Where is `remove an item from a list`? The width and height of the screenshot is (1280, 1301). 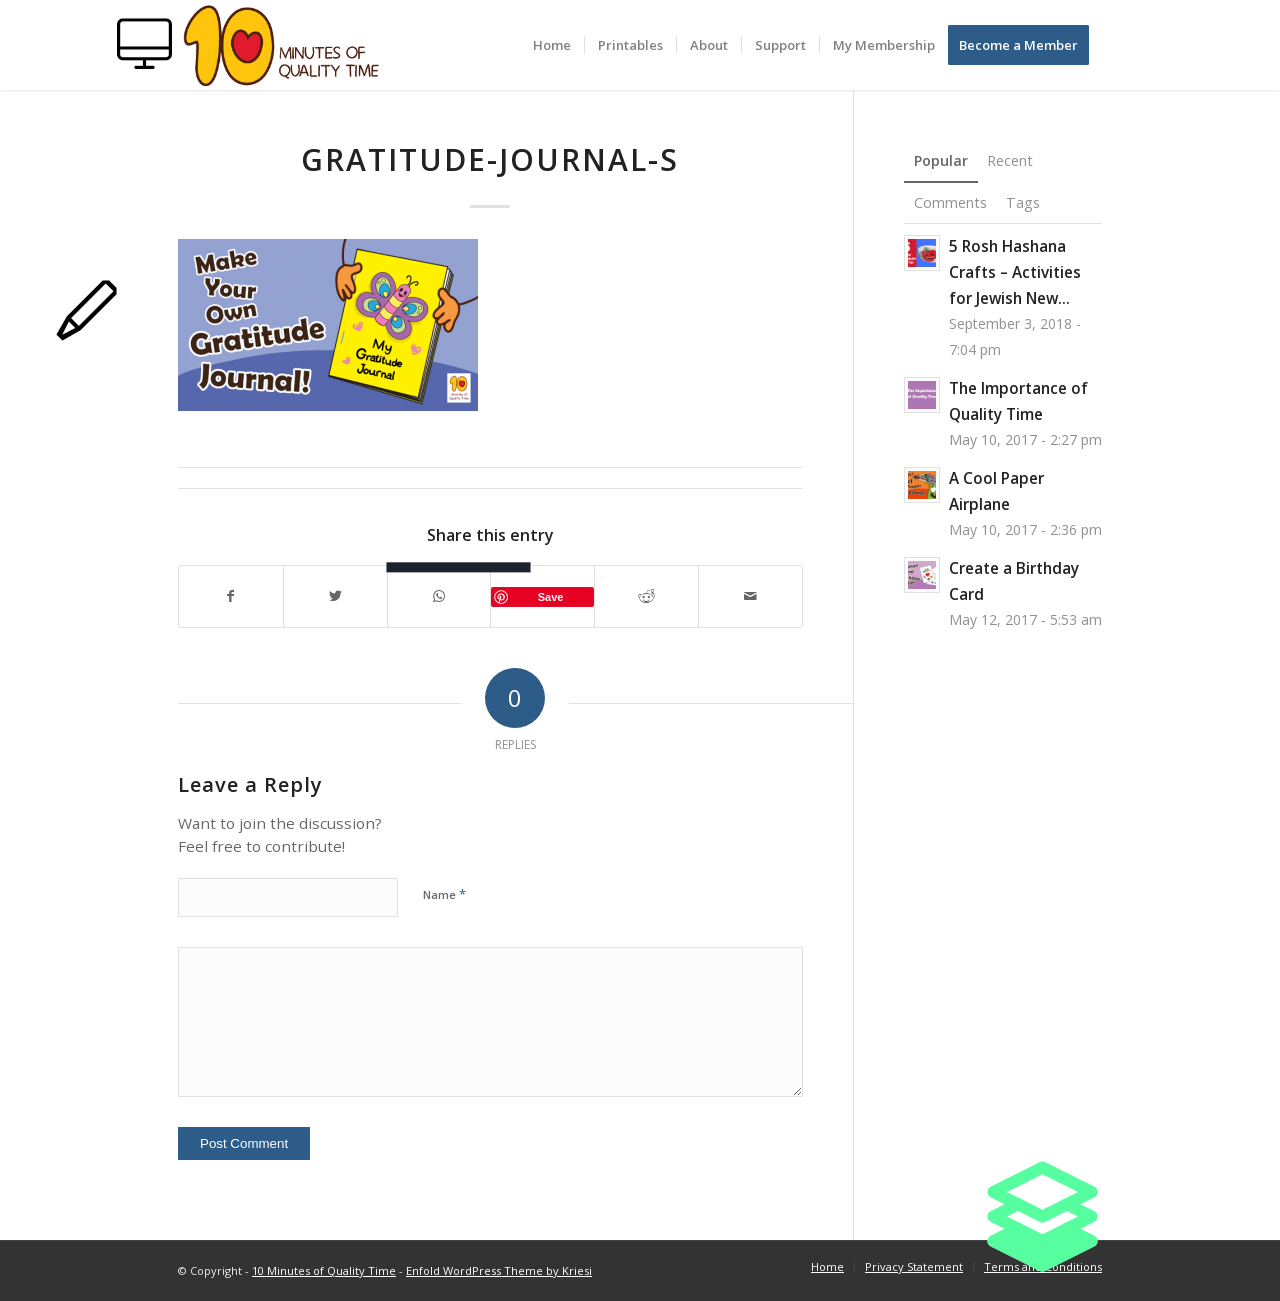 remove an item from a list is located at coordinates (458, 572).